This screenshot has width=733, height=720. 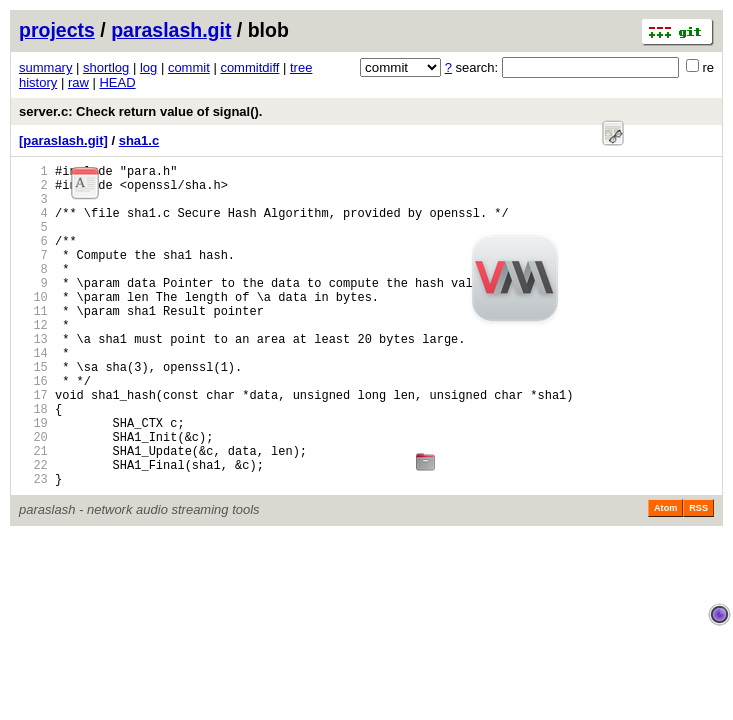 I want to click on open the camera app, so click(x=719, y=614).